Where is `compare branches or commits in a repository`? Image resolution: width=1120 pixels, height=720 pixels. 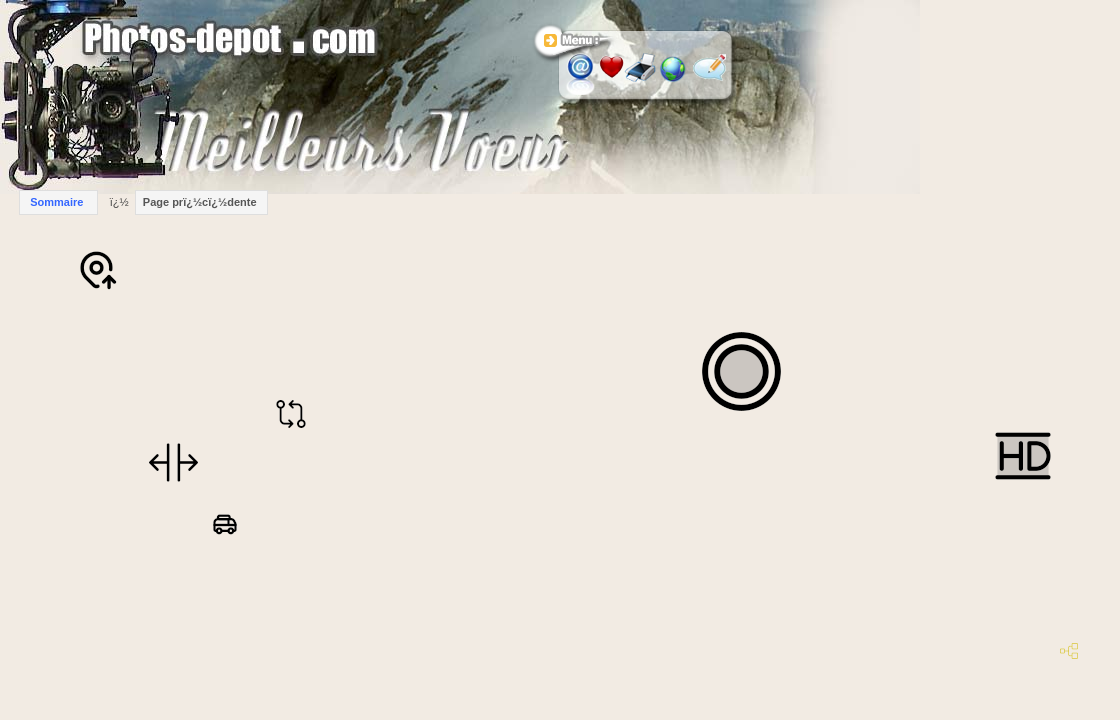
compare branches or commits in a repository is located at coordinates (291, 414).